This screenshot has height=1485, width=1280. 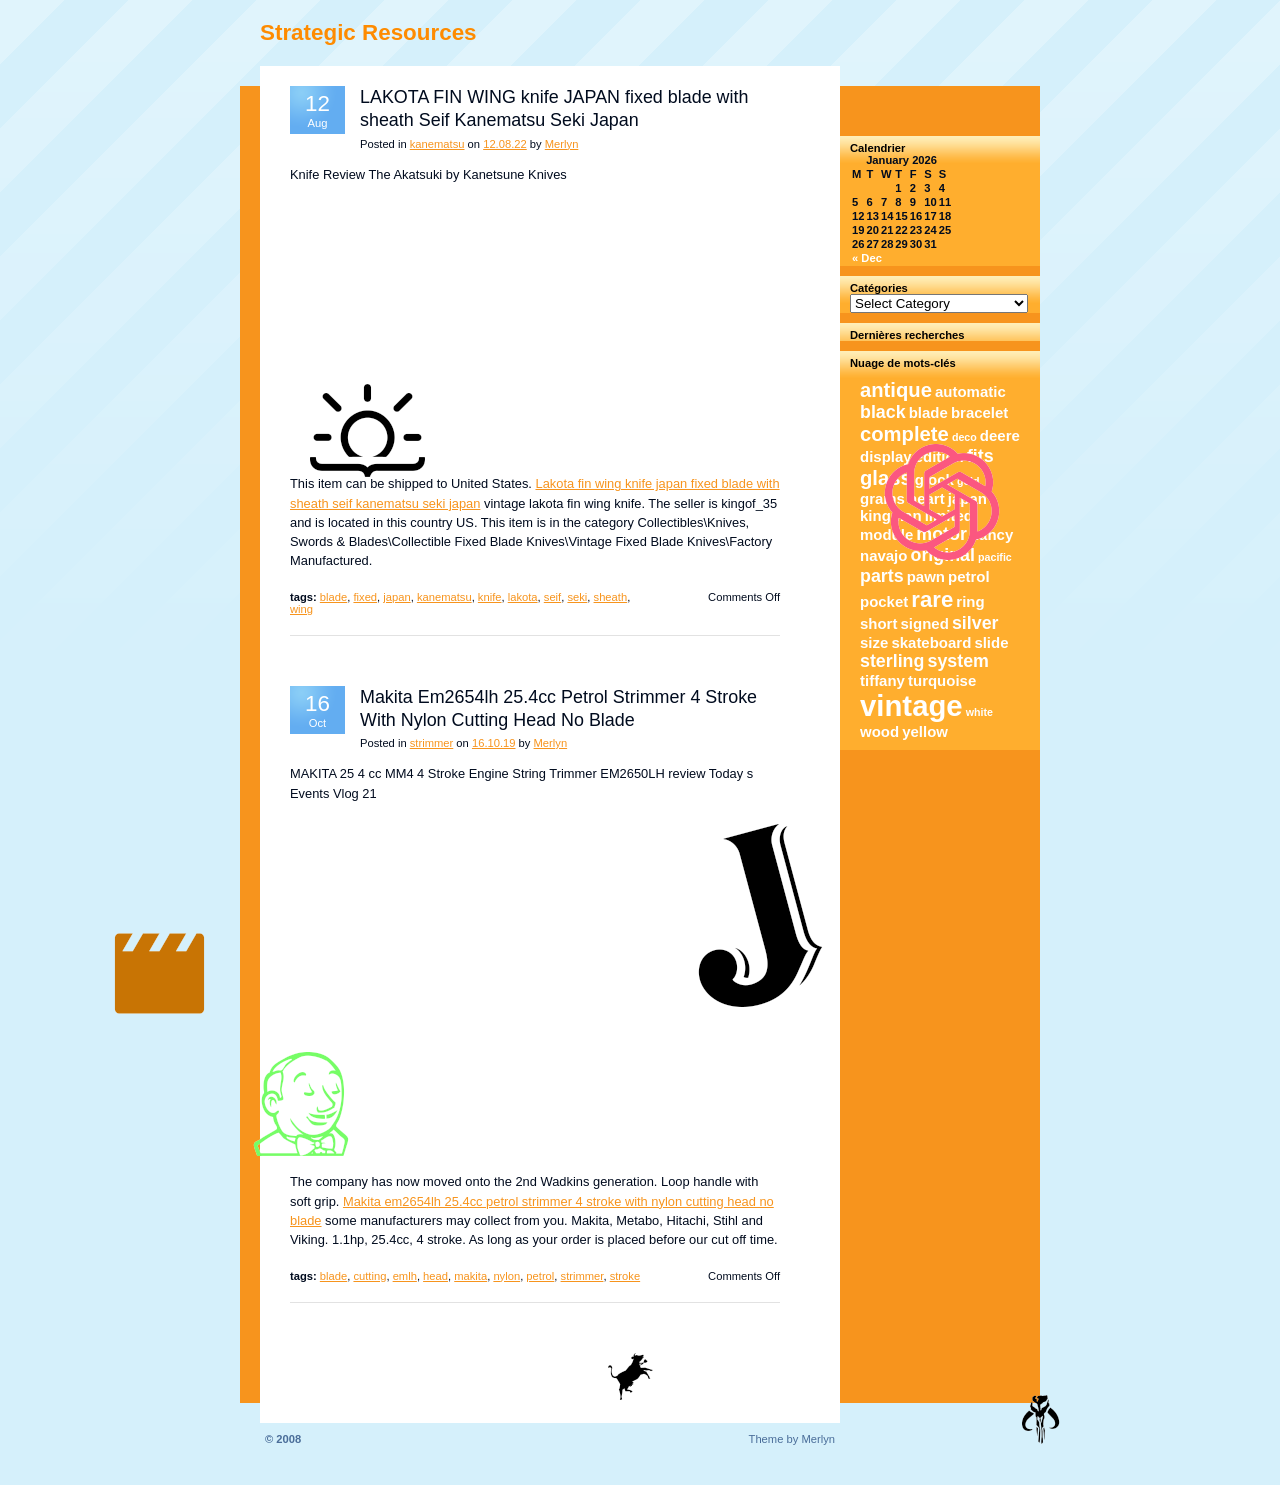 What do you see at coordinates (367, 430) in the screenshot?
I see `open jdoodle online compiler` at bounding box center [367, 430].